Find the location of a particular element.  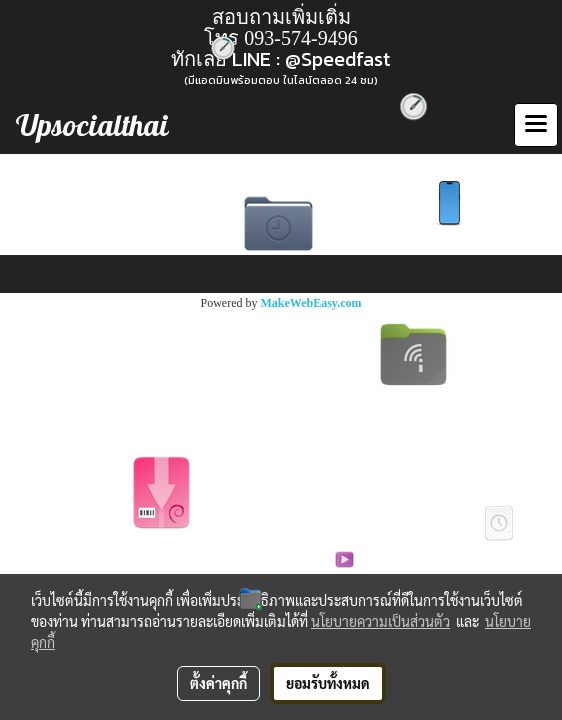

create a new folder is located at coordinates (250, 598).